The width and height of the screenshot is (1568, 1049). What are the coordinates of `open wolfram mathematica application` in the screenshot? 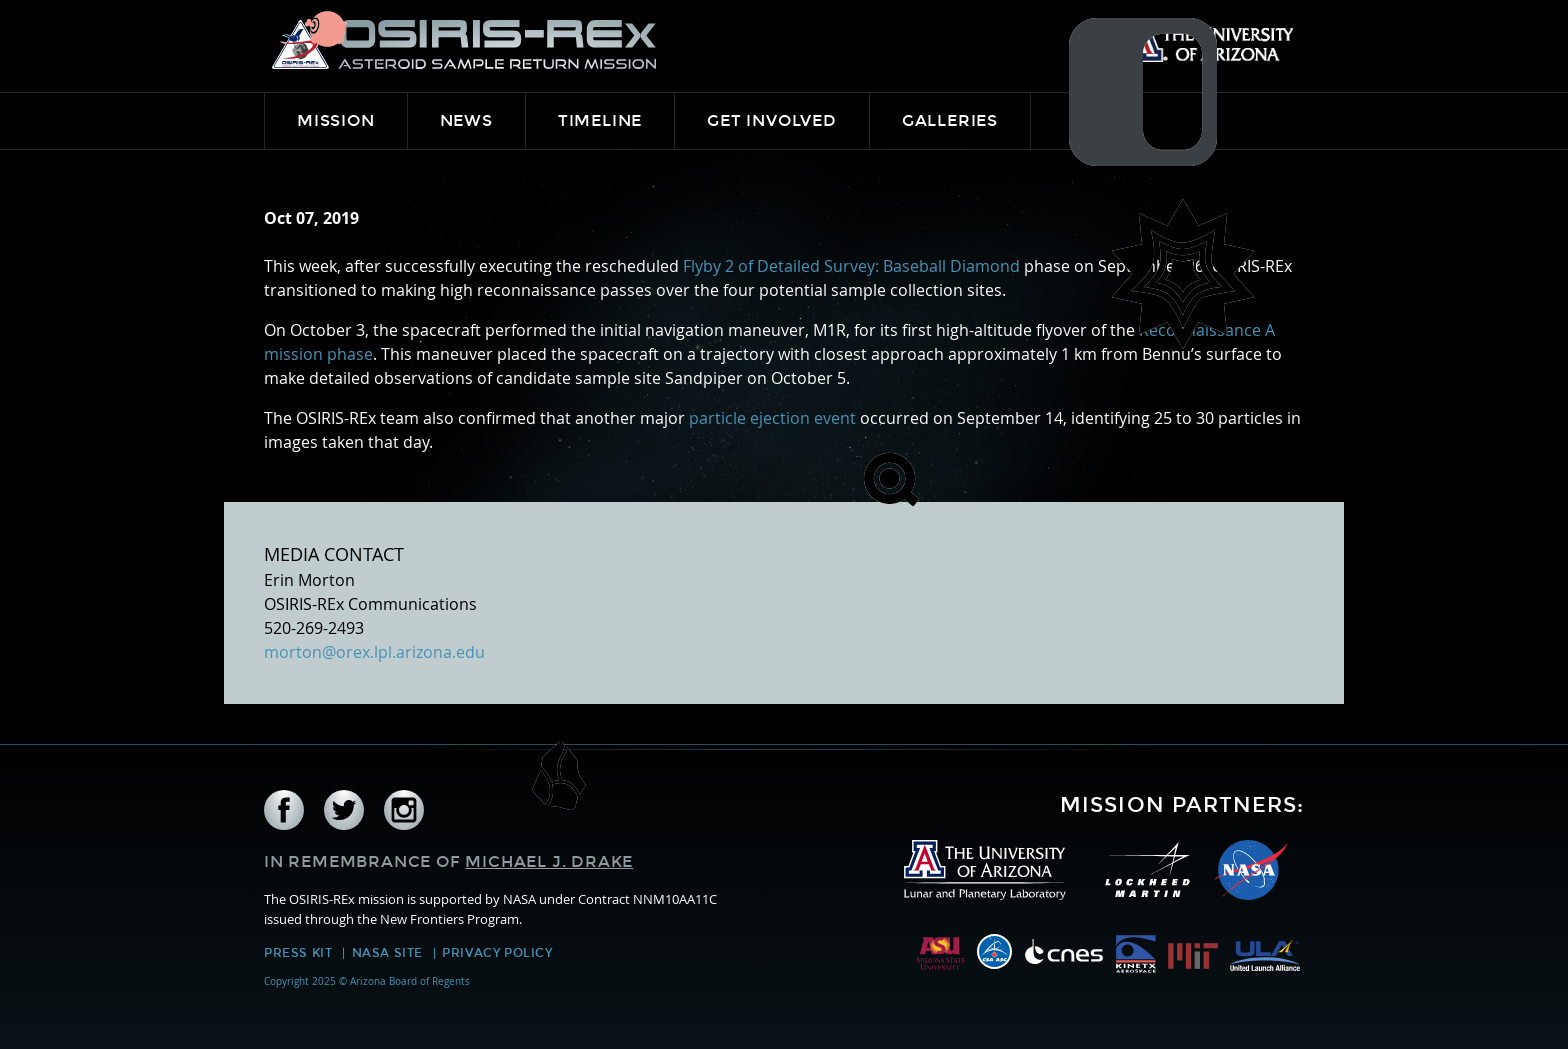 It's located at (1183, 274).